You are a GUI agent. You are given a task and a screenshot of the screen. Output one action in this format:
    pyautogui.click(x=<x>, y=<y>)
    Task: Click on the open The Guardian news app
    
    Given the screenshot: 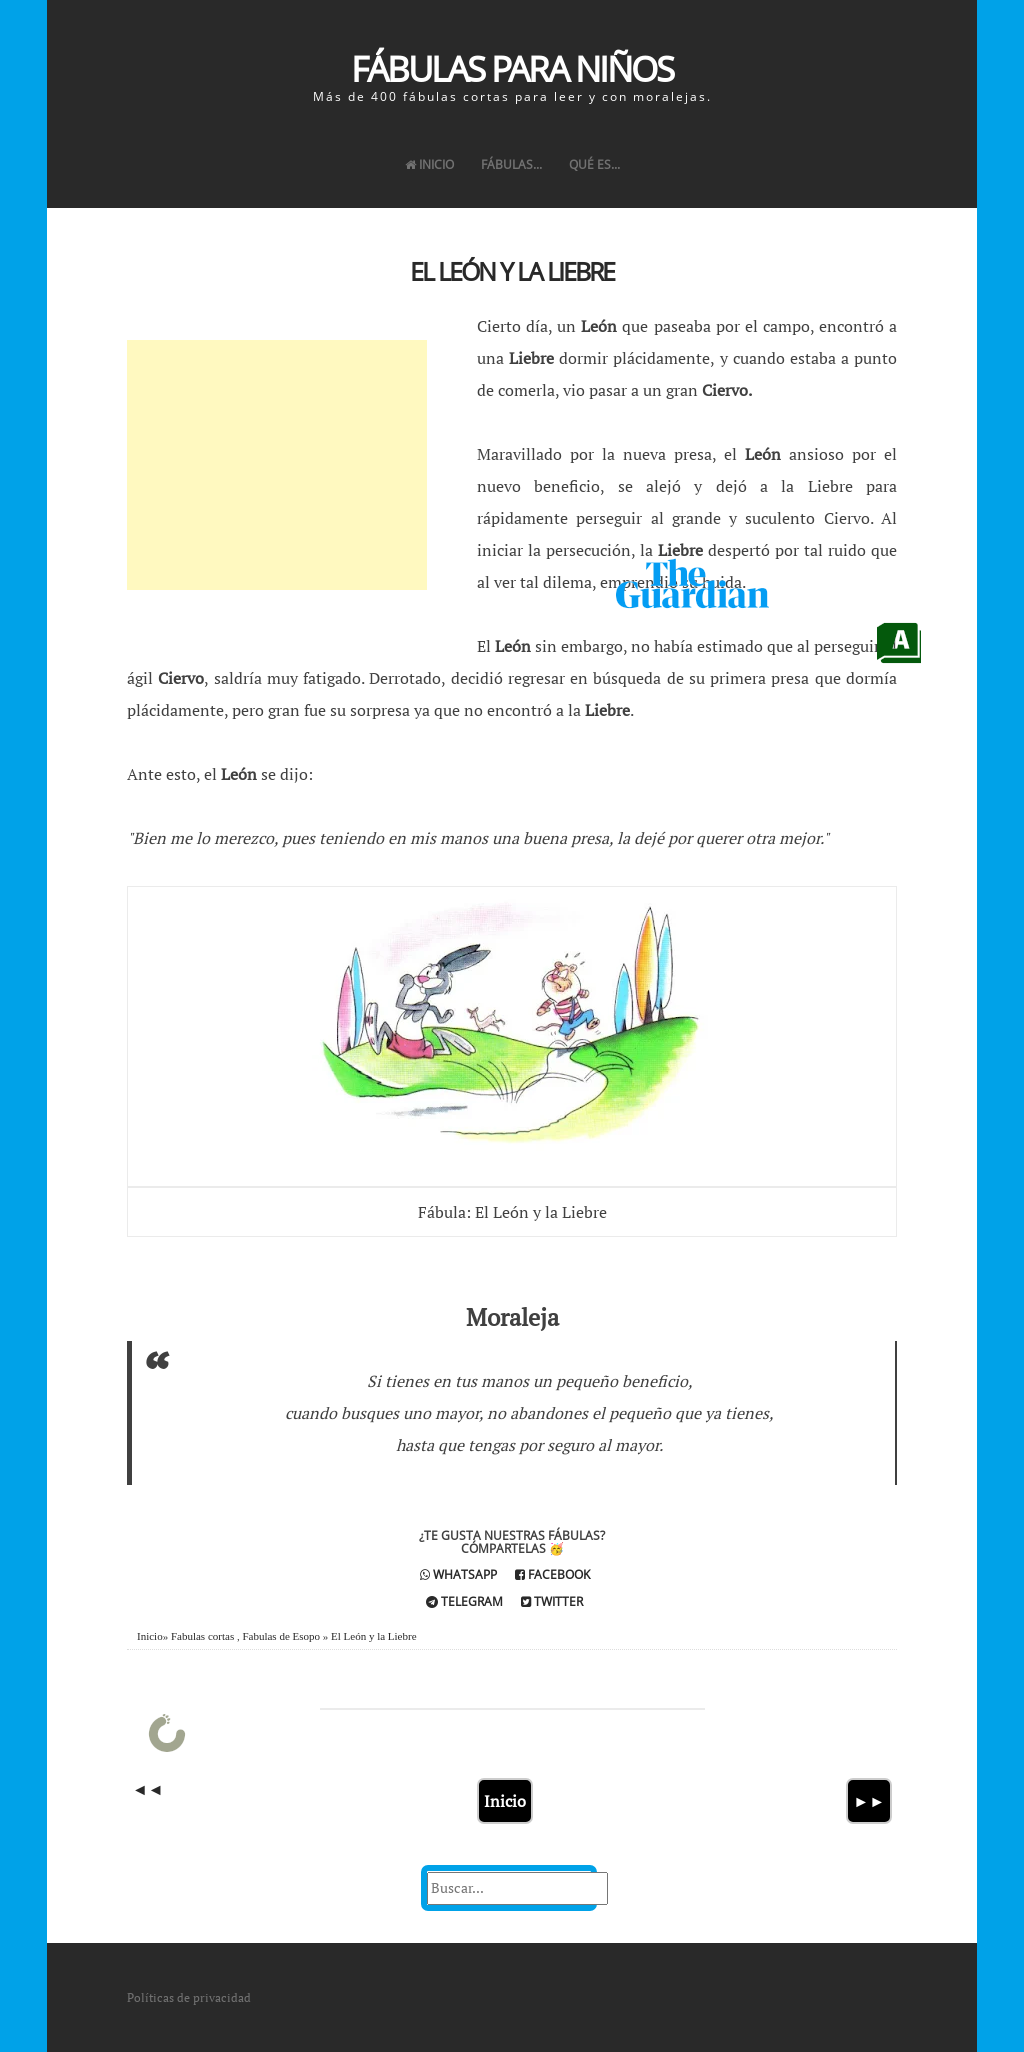 What is the action you would take?
    pyautogui.click(x=692, y=583)
    